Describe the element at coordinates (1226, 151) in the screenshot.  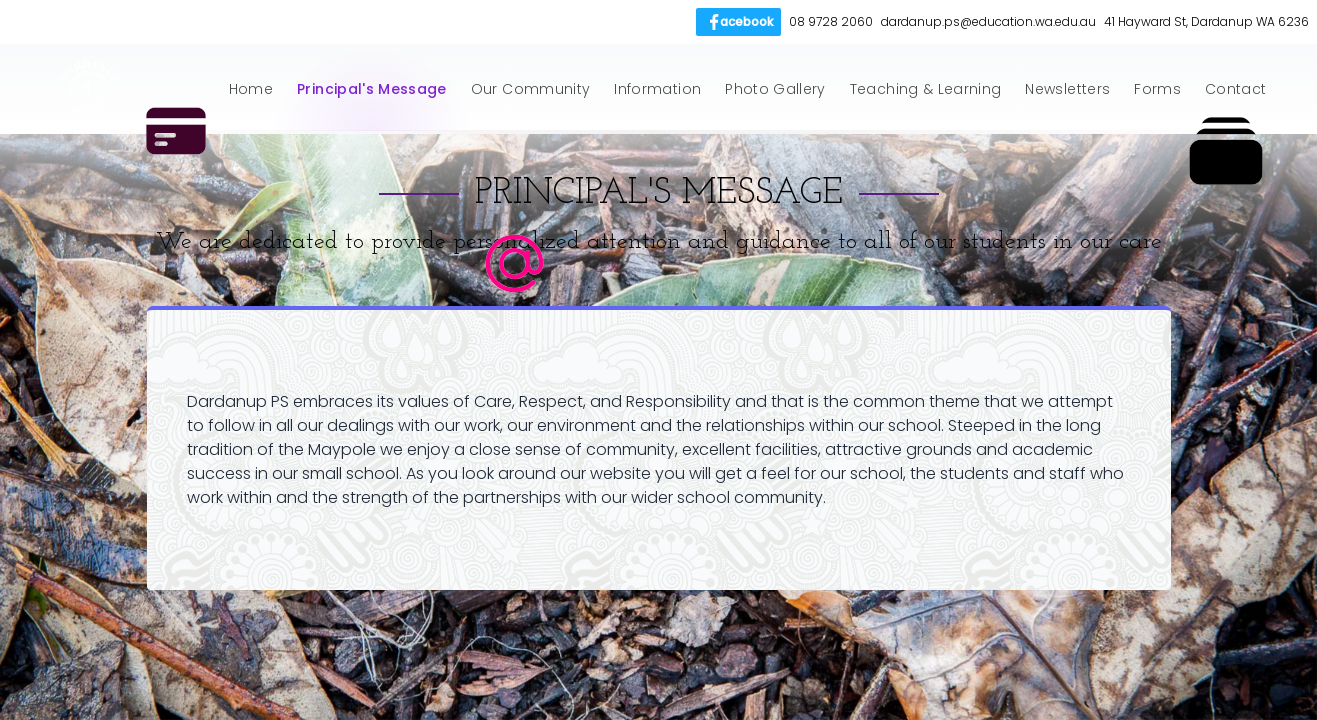
I see `view stacked items or layers` at that location.